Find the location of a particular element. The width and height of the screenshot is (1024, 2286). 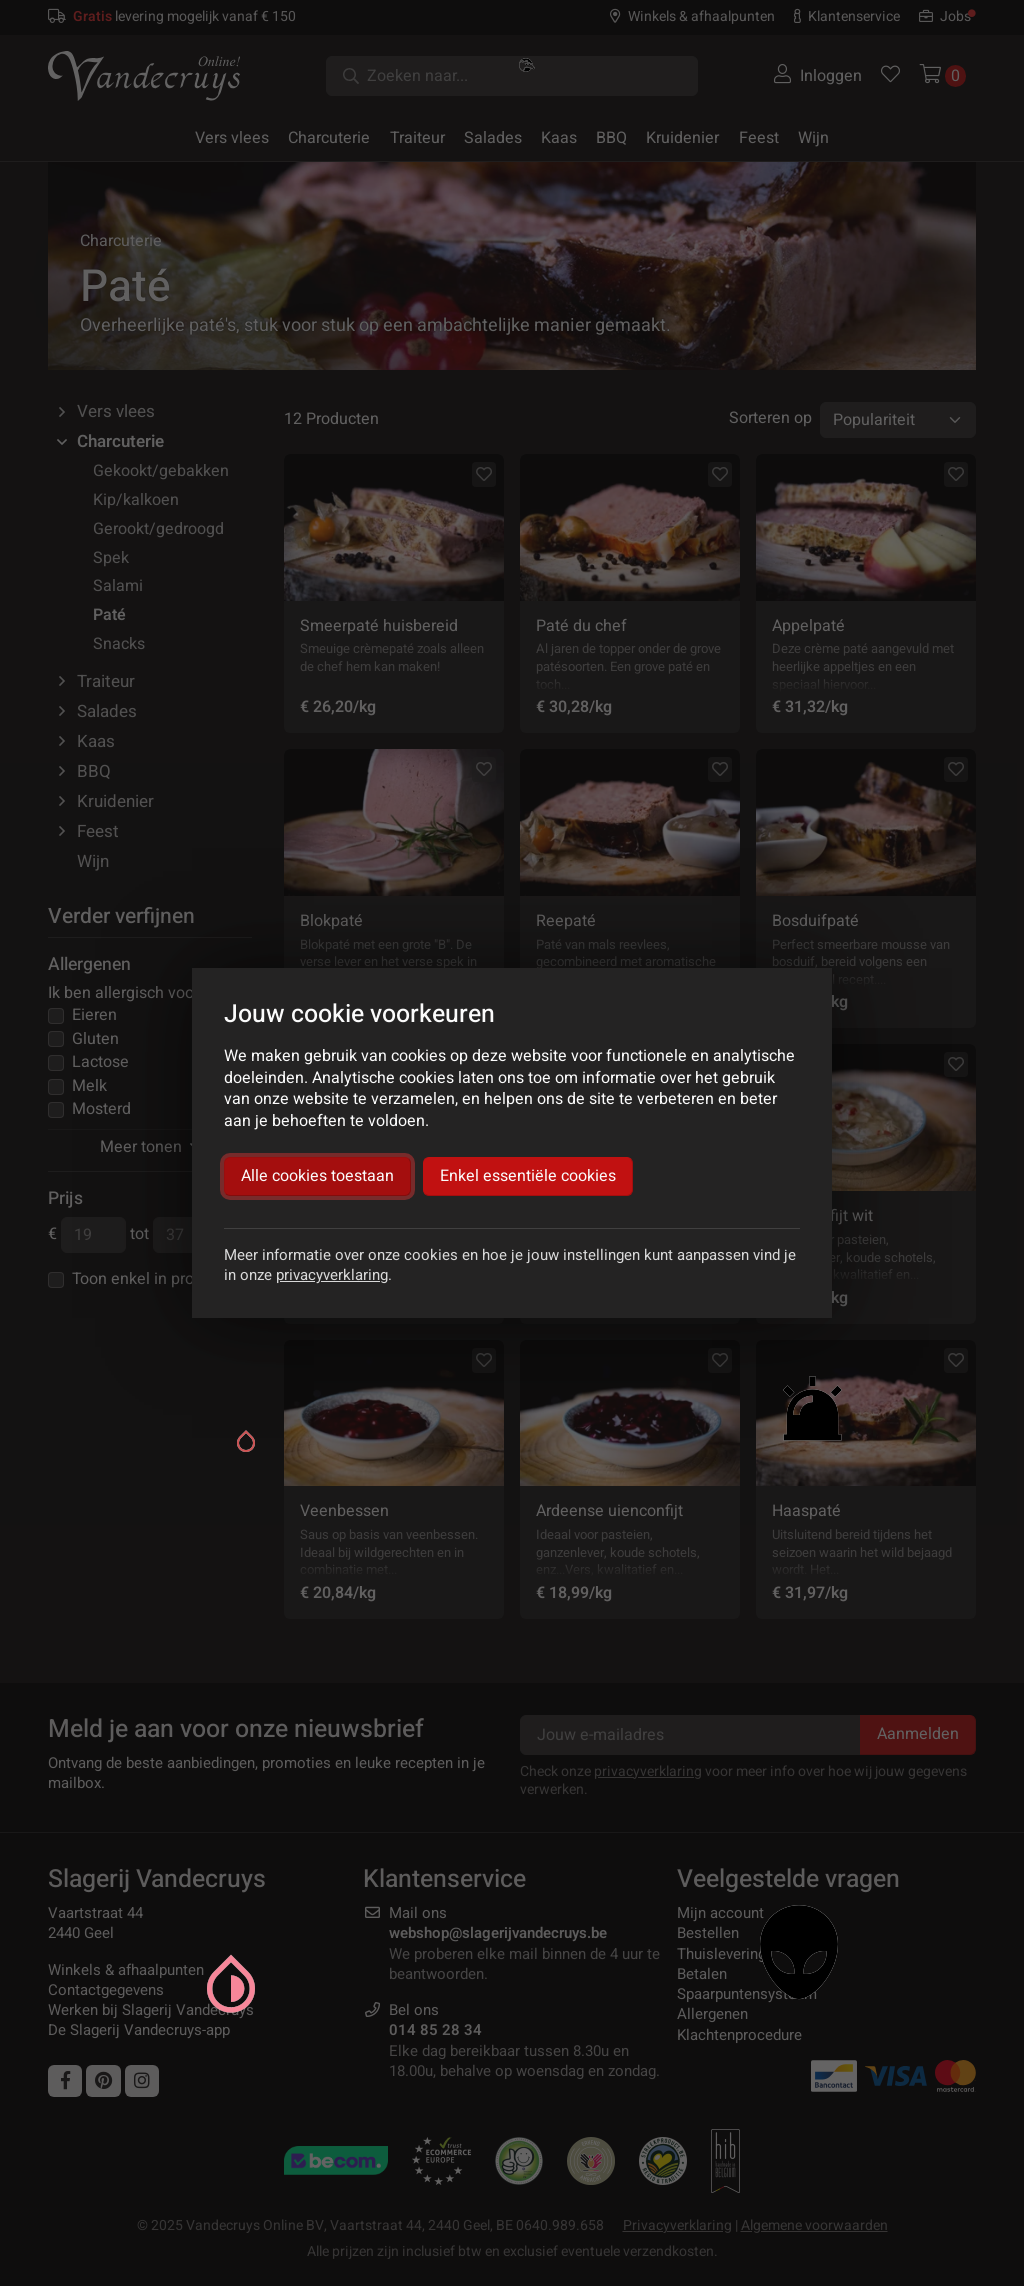

indicates a system warning or alert is located at coordinates (812, 1408).